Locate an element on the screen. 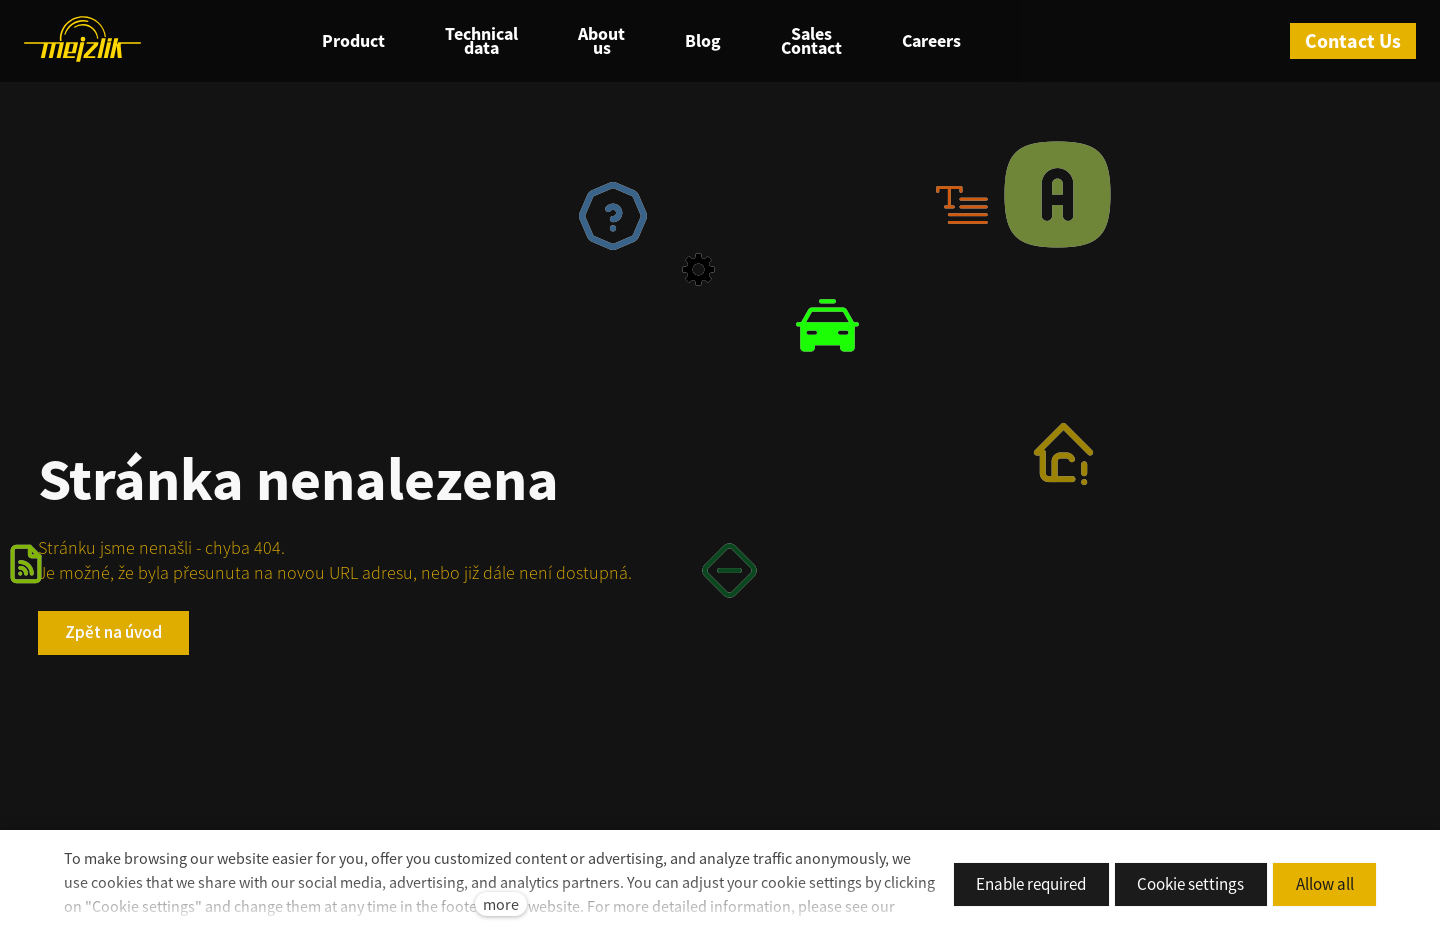  access help or support is located at coordinates (613, 216).